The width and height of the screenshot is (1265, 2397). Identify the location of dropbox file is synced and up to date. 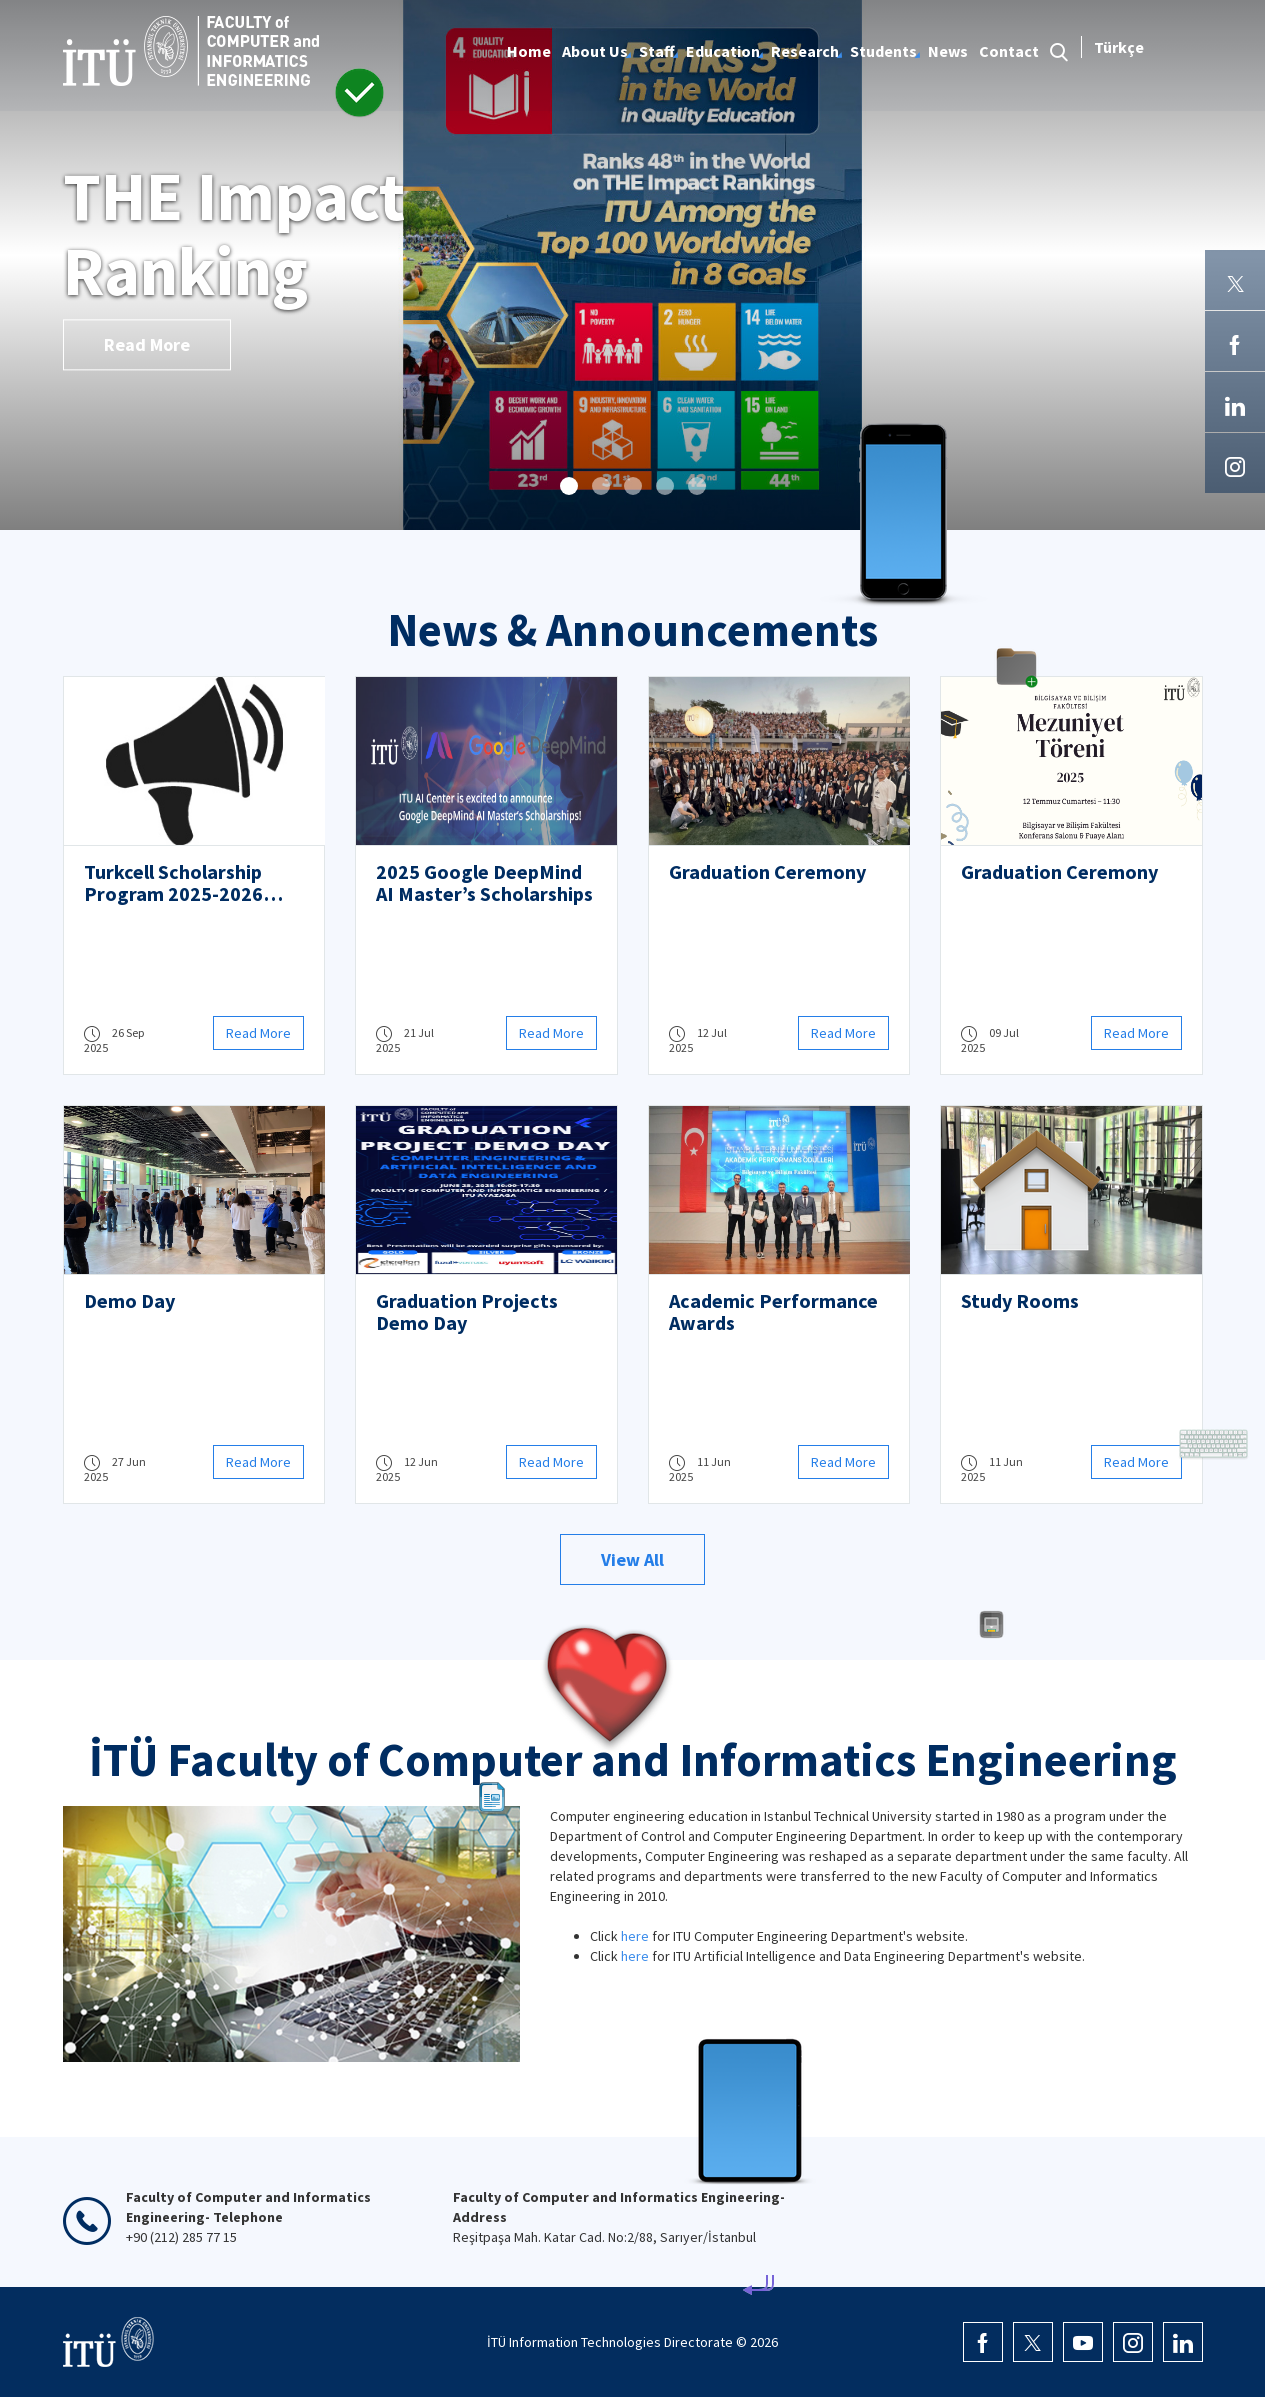
(359, 92).